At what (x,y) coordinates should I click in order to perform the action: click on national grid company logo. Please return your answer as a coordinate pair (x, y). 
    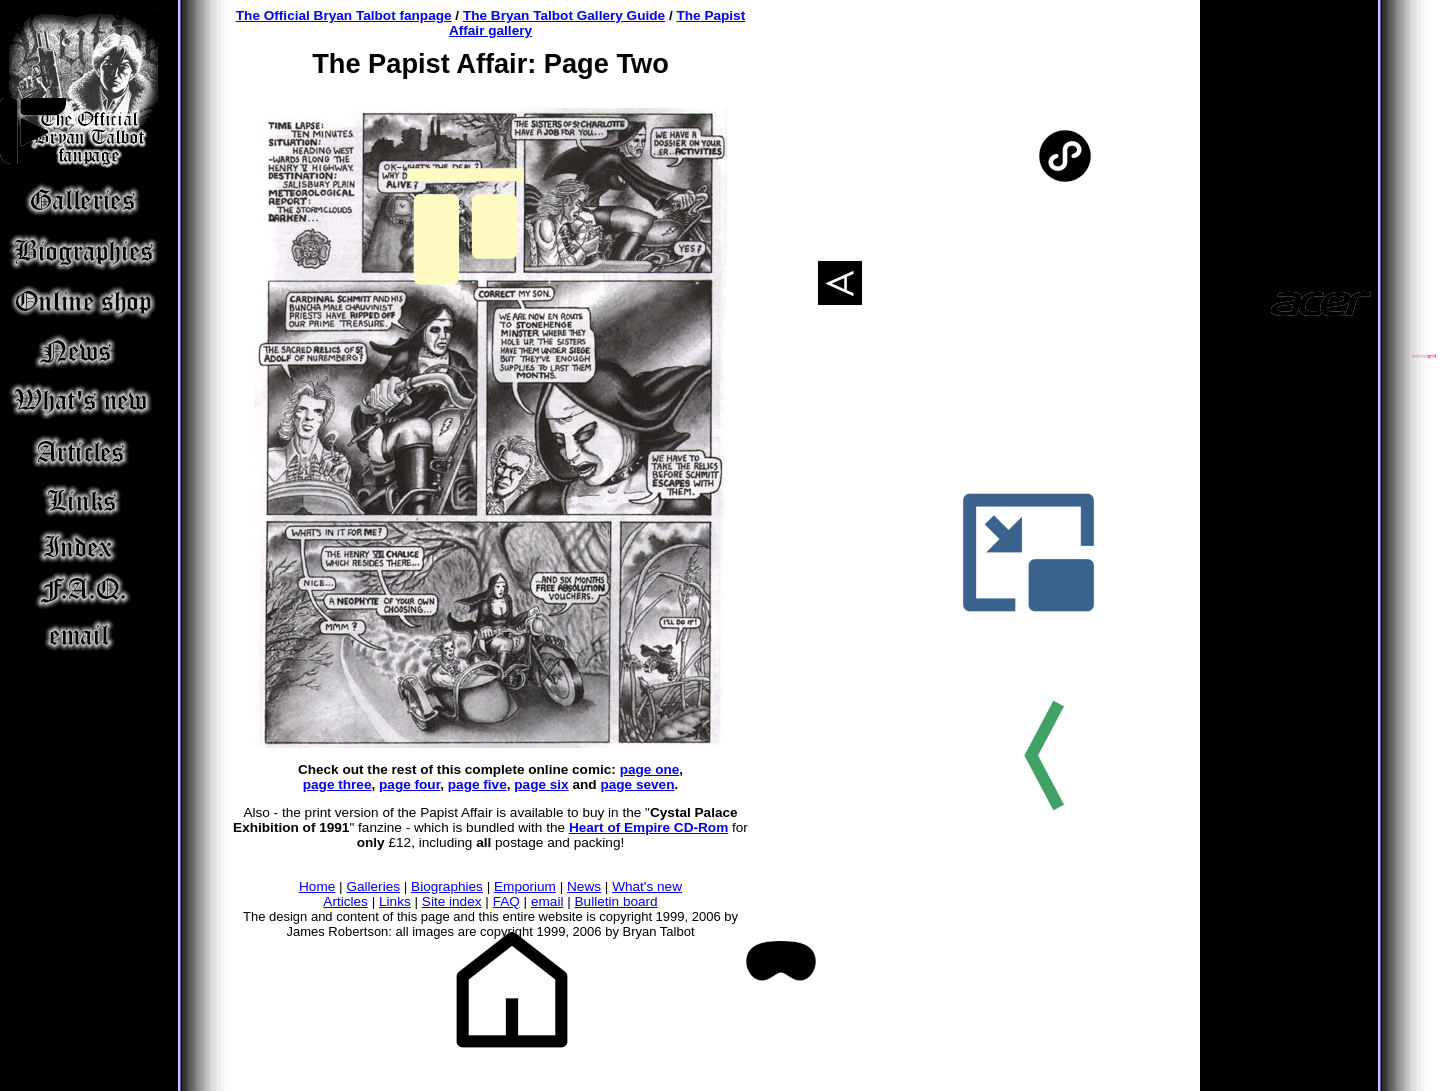
    Looking at the image, I should click on (1424, 356).